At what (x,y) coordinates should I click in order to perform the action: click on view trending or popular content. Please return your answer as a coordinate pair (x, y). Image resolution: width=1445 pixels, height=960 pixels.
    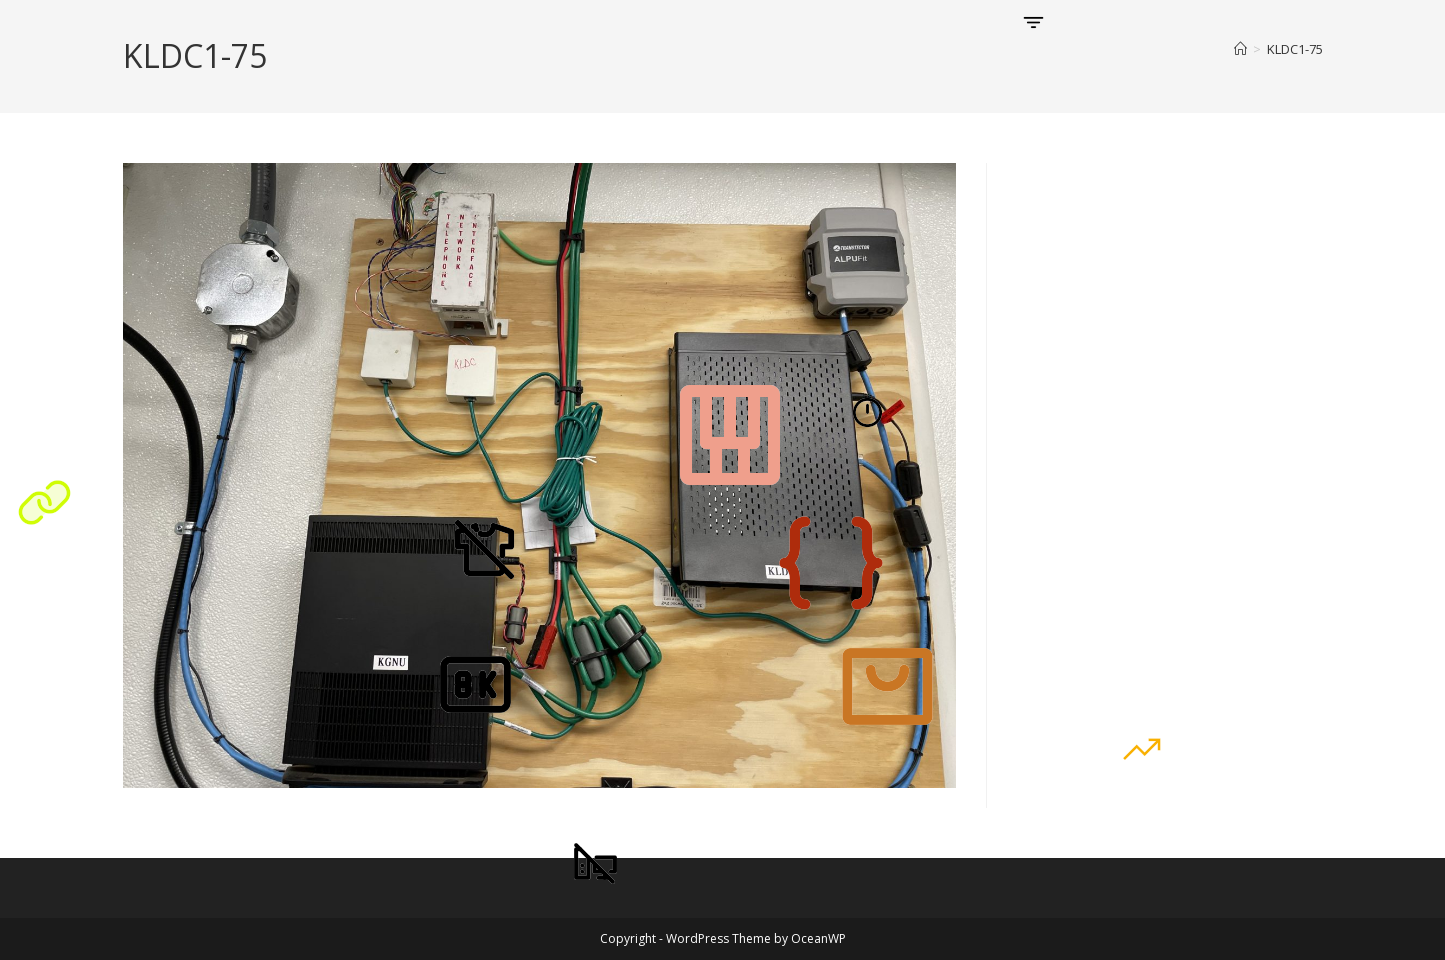
    Looking at the image, I should click on (1142, 749).